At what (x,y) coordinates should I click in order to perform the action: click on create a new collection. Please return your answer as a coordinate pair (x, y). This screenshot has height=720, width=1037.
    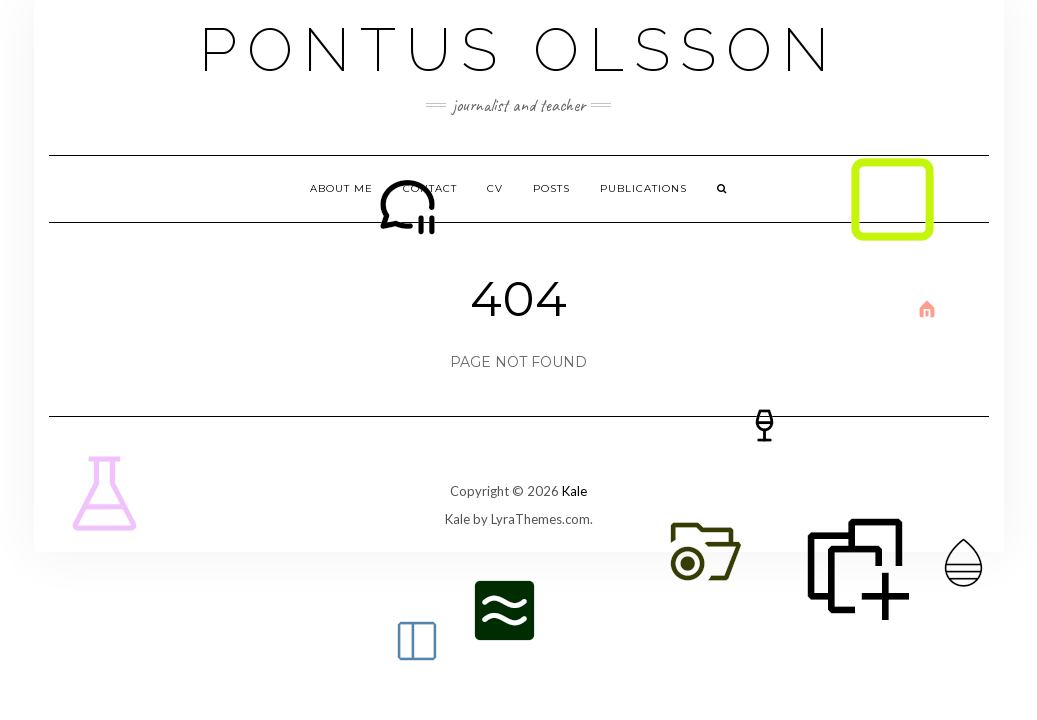
    Looking at the image, I should click on (855, 566).